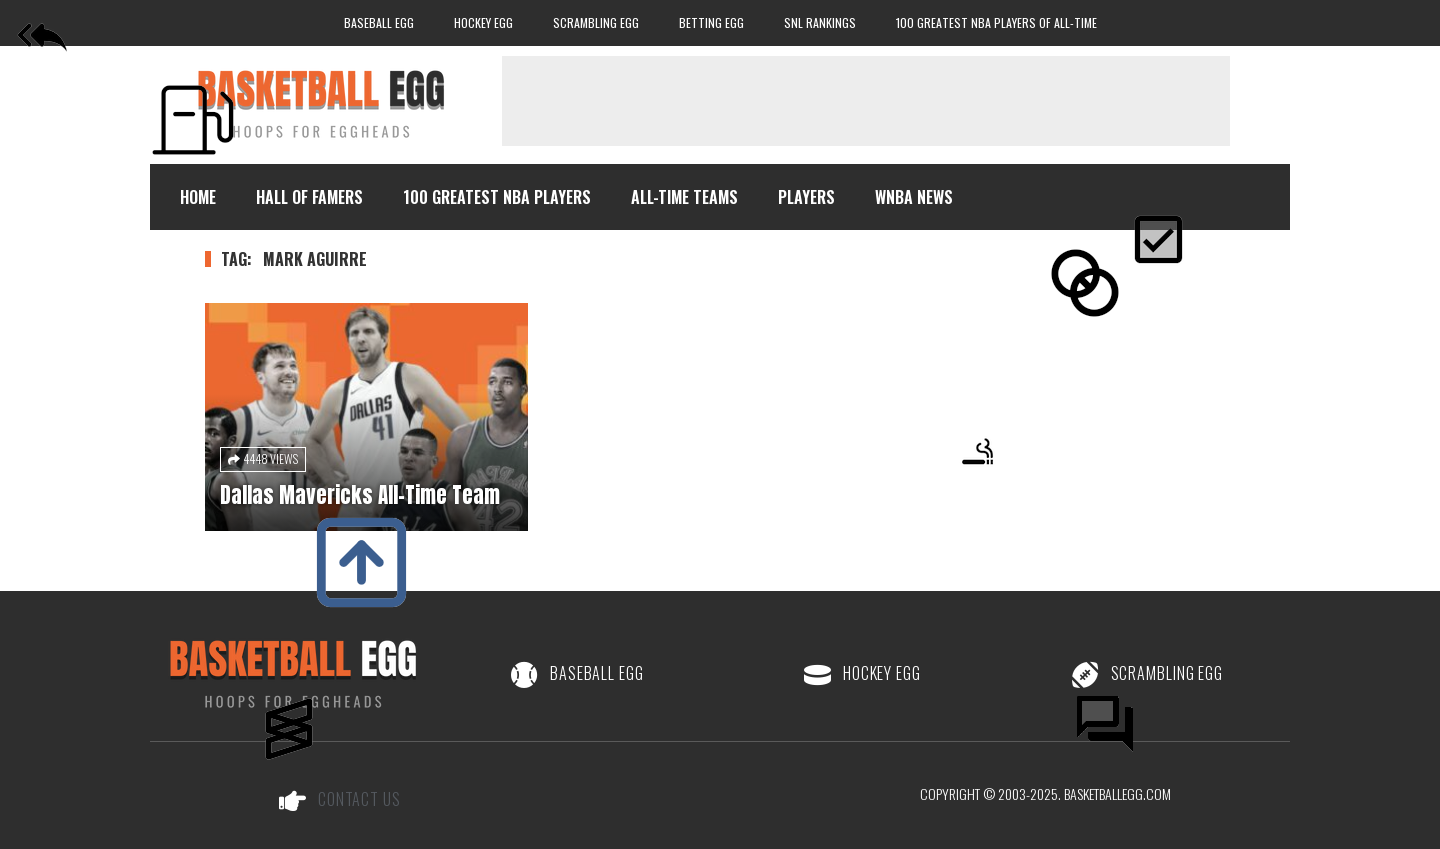  Describe the element at coordinates (1085, 283) in the screenshot. I see `intersect or merge selected objects` at that location.